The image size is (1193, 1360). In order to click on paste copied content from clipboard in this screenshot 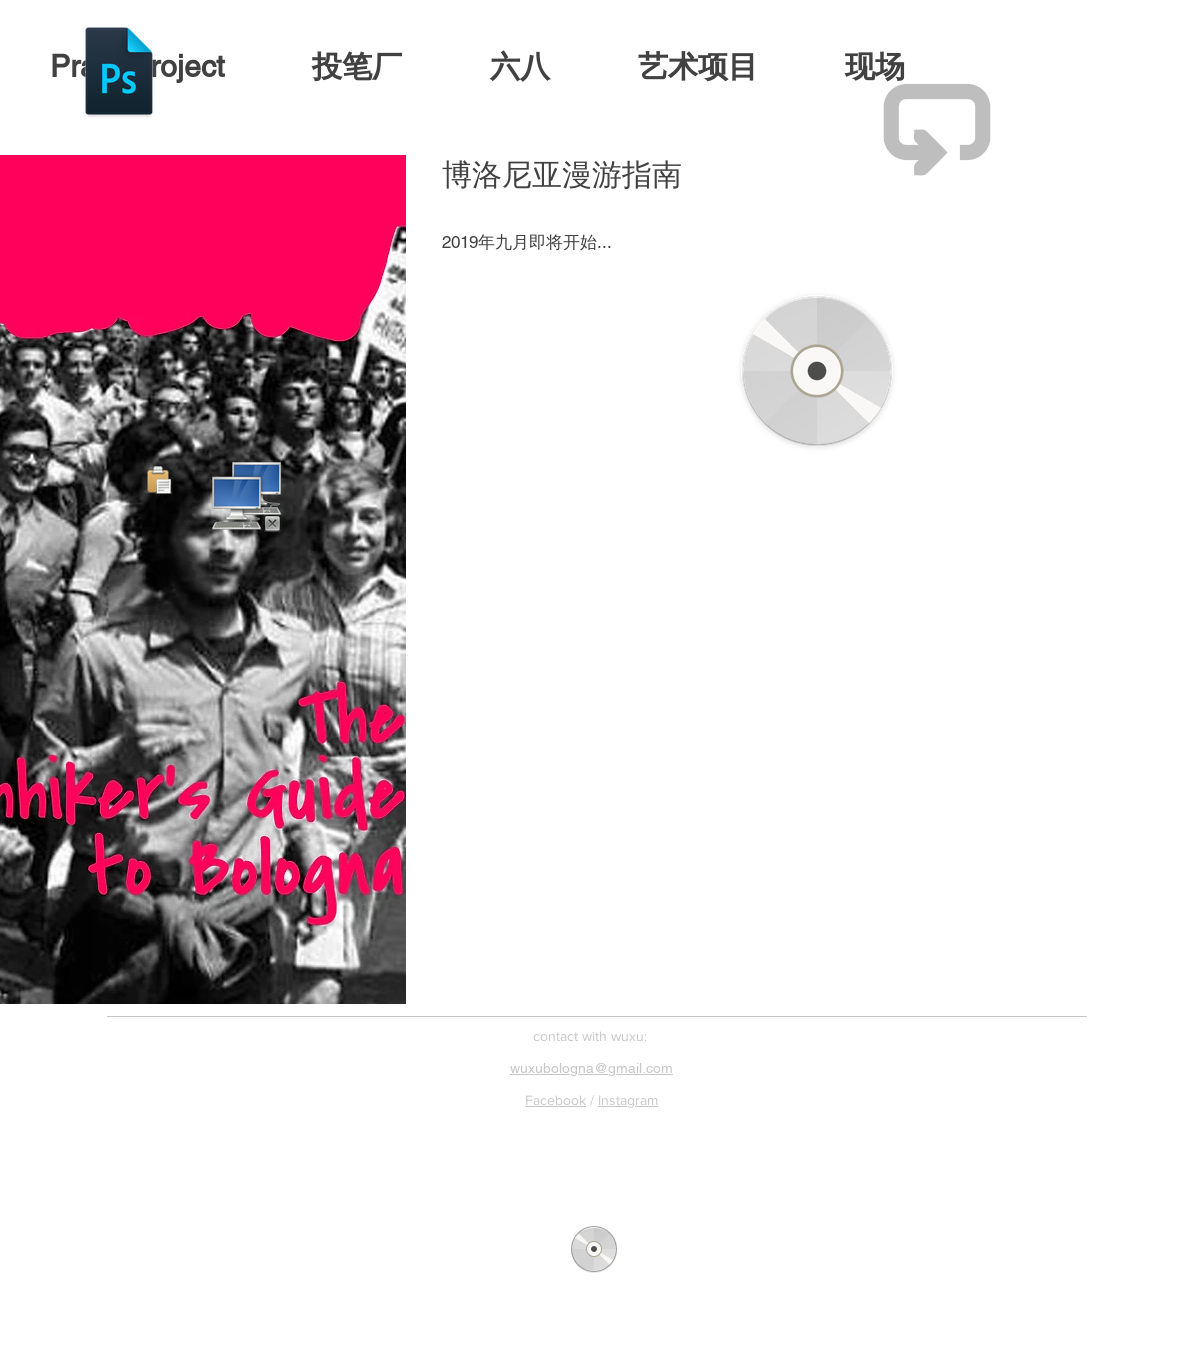, I will do `click(159, 481)`.